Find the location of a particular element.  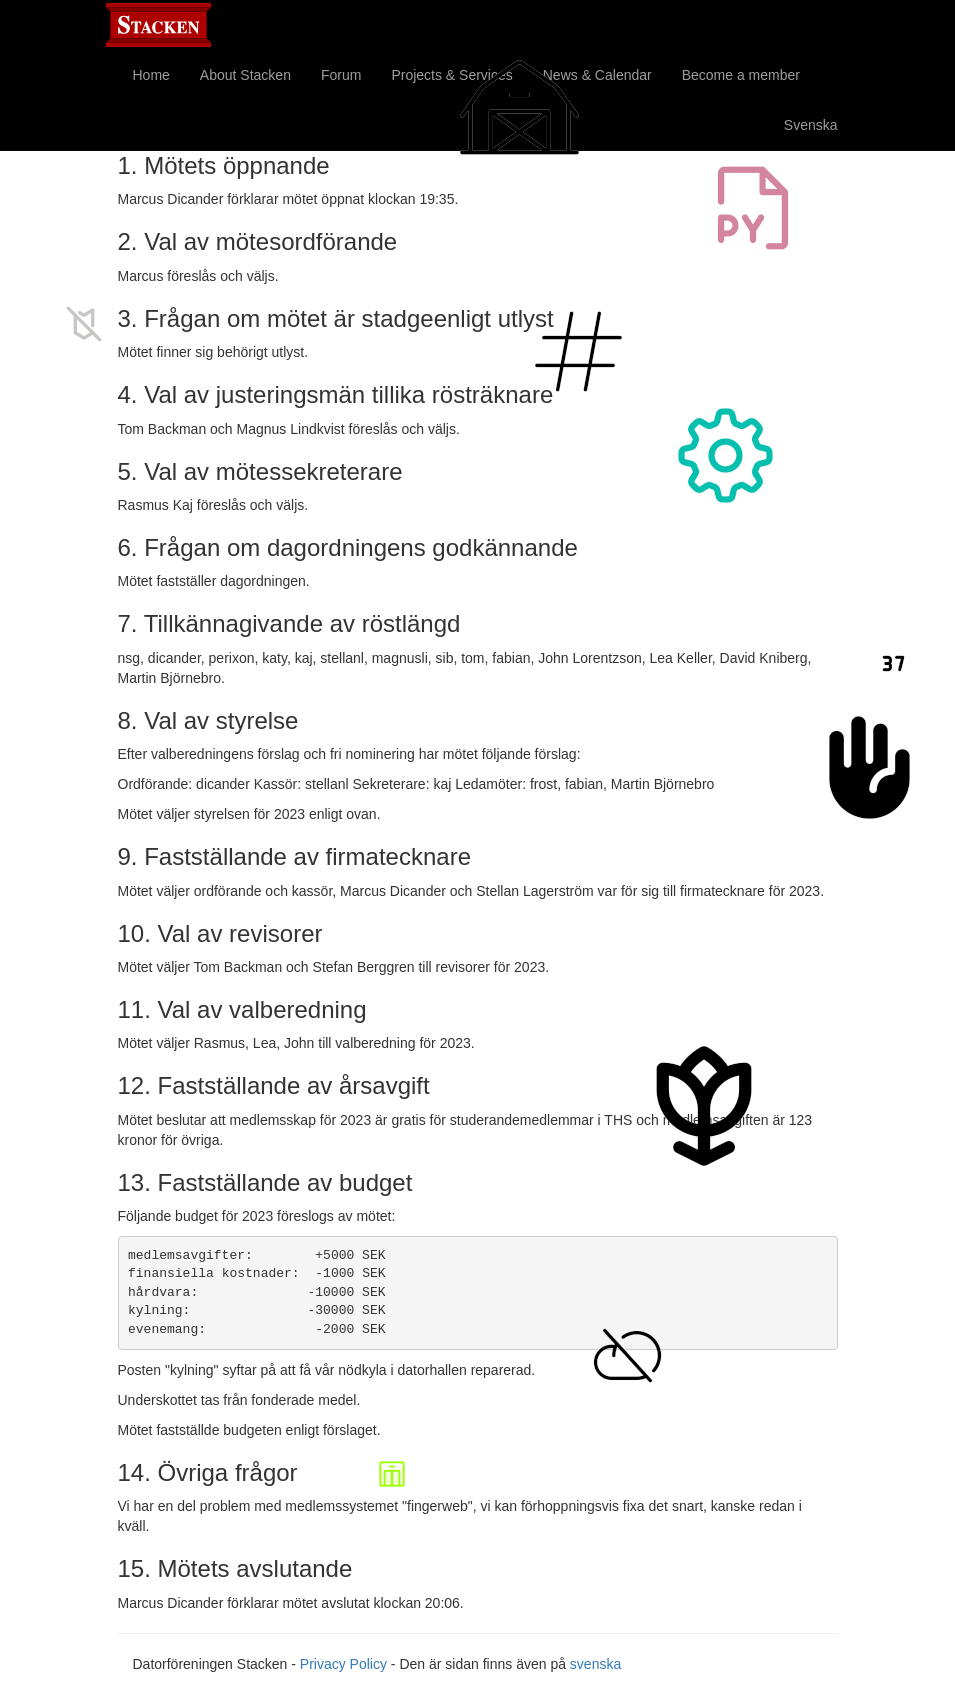

disable badge notifications is located at coordinates (84, 324).